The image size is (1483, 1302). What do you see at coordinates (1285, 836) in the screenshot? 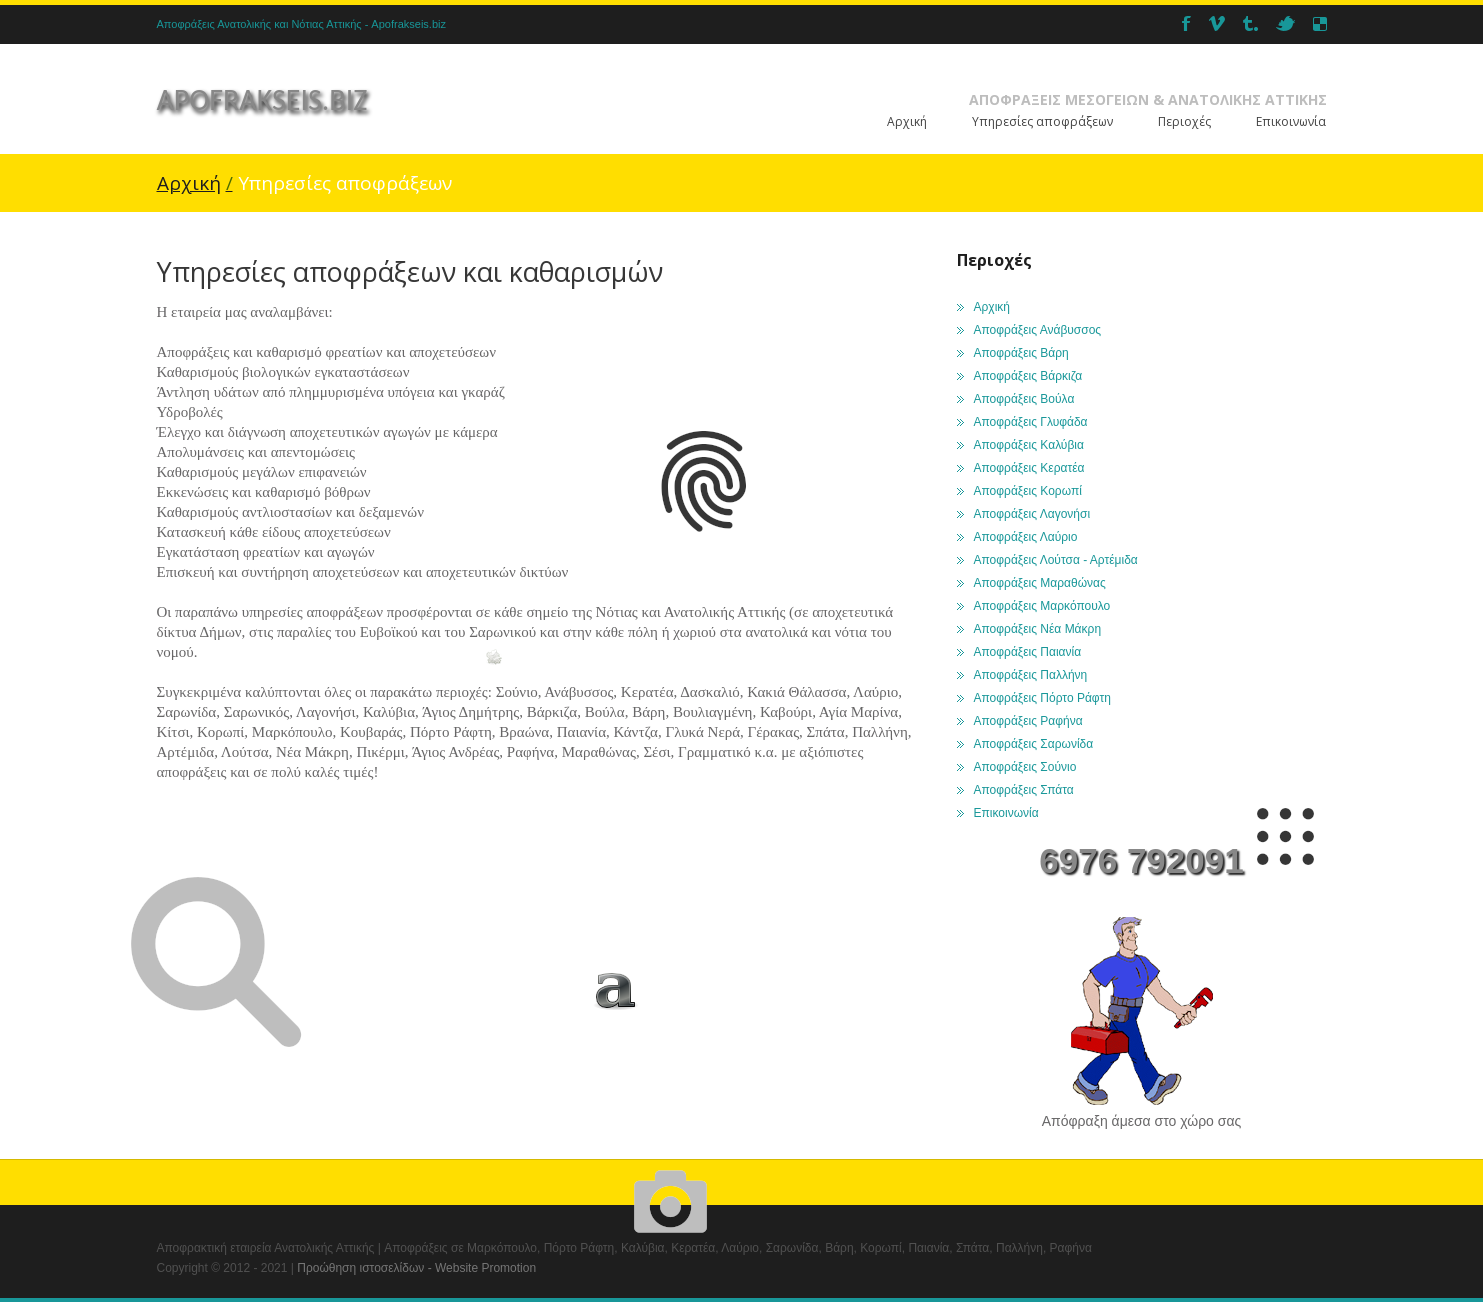
I see `view all applications` at bounding box center [1285, 836].